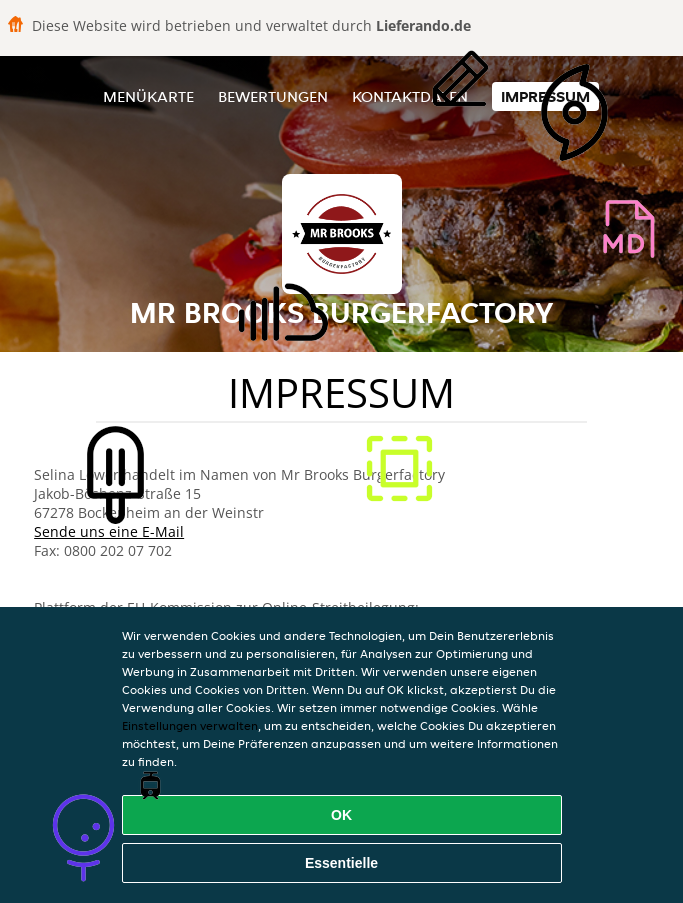  What do you see at coordinates (399, 468) in the screenshot?
I see `select all items in the current view` at bounding box center [399, 468].